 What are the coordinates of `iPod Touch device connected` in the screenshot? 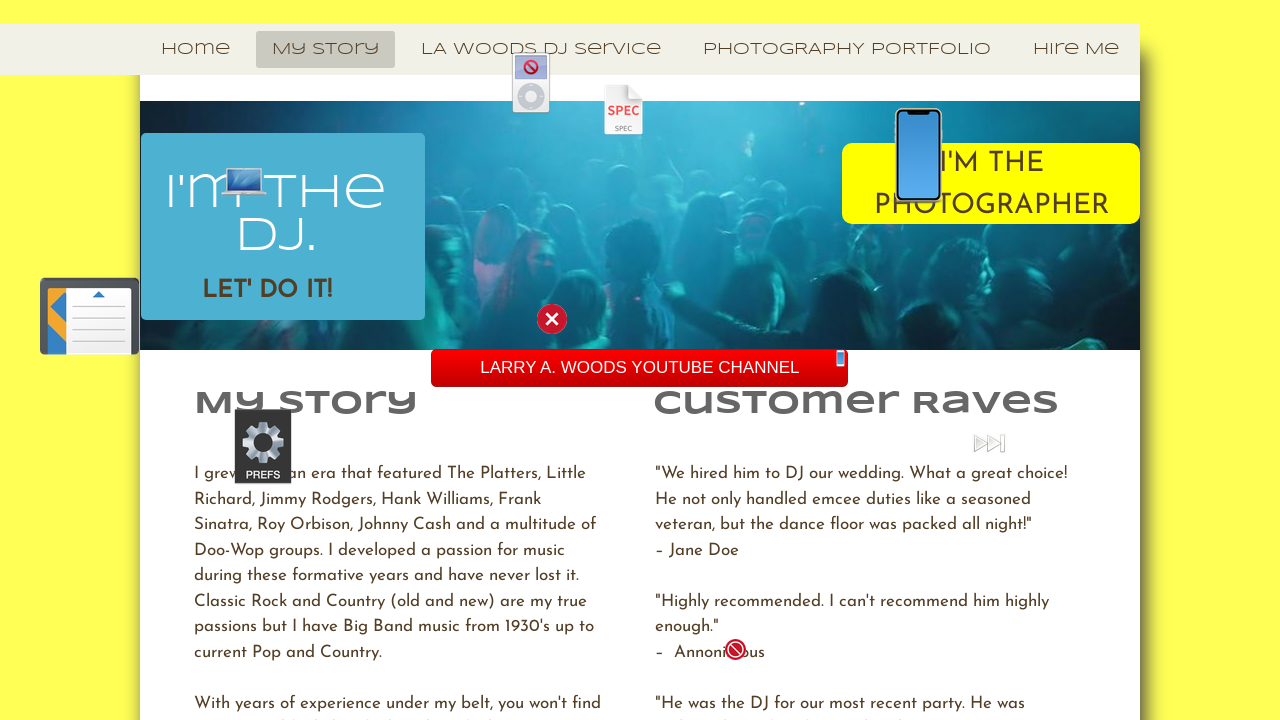 It's located at (840, 358).